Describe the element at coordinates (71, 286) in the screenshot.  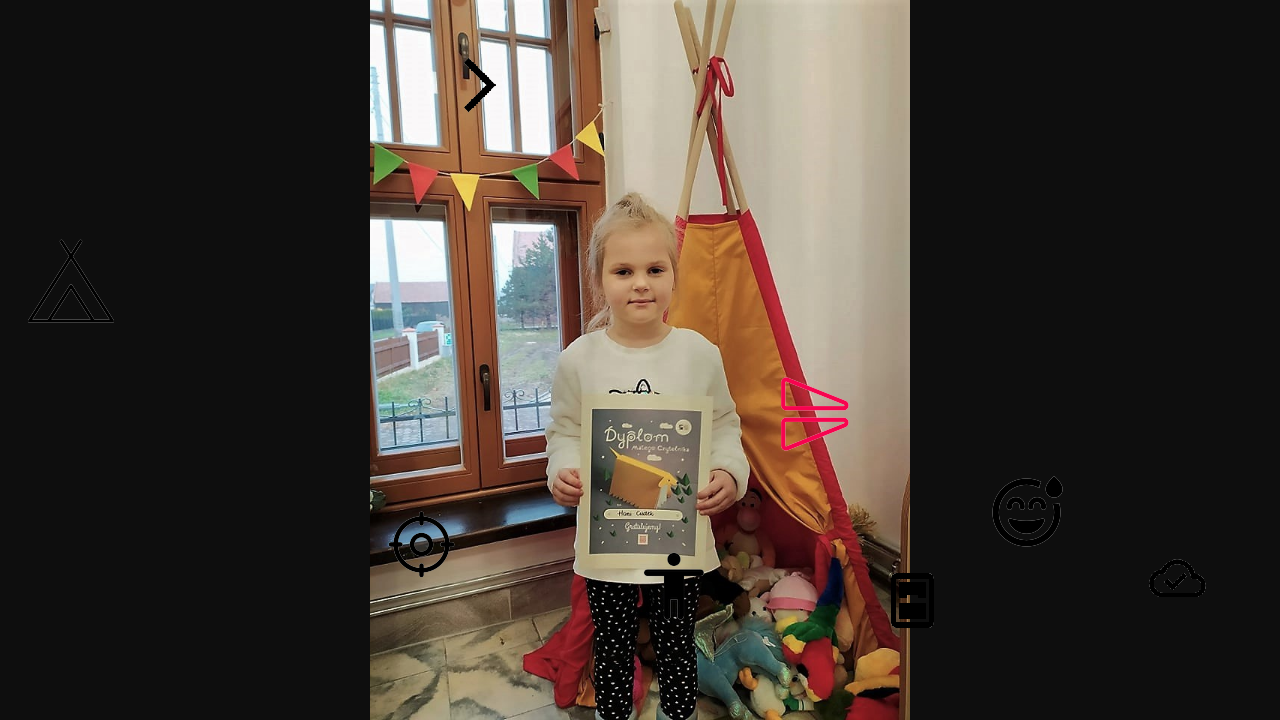
I see `access camping or outdoor accommodation options` at that location.